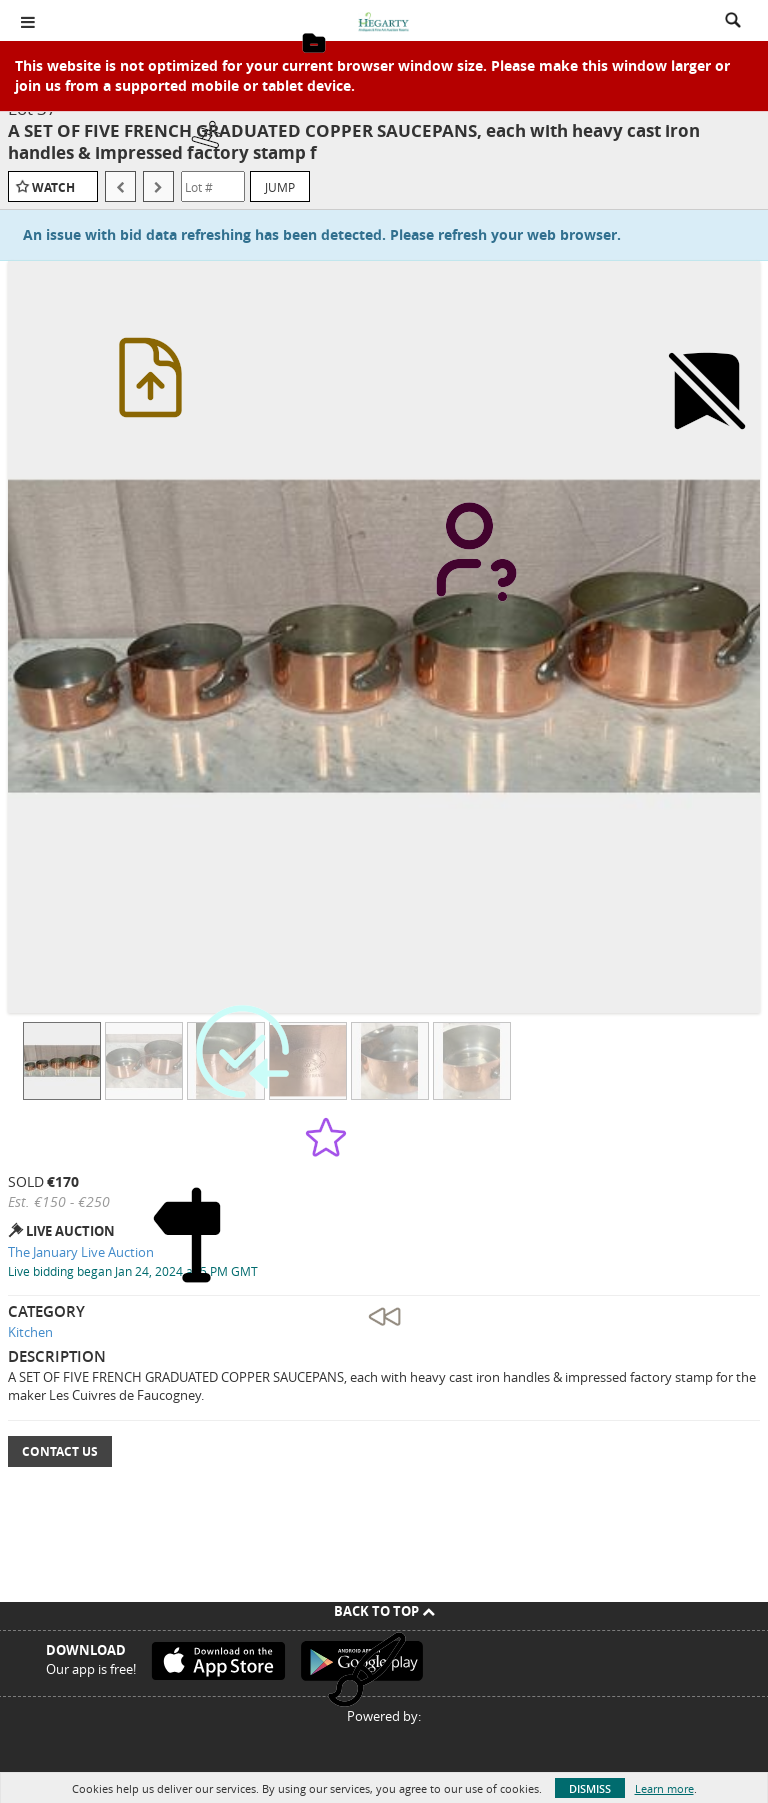 The width and height of the screenshot is (768, 1803). Describe the element at coordinates (314, 43) in the screenshot. I see `remove a file or folder` at that location.